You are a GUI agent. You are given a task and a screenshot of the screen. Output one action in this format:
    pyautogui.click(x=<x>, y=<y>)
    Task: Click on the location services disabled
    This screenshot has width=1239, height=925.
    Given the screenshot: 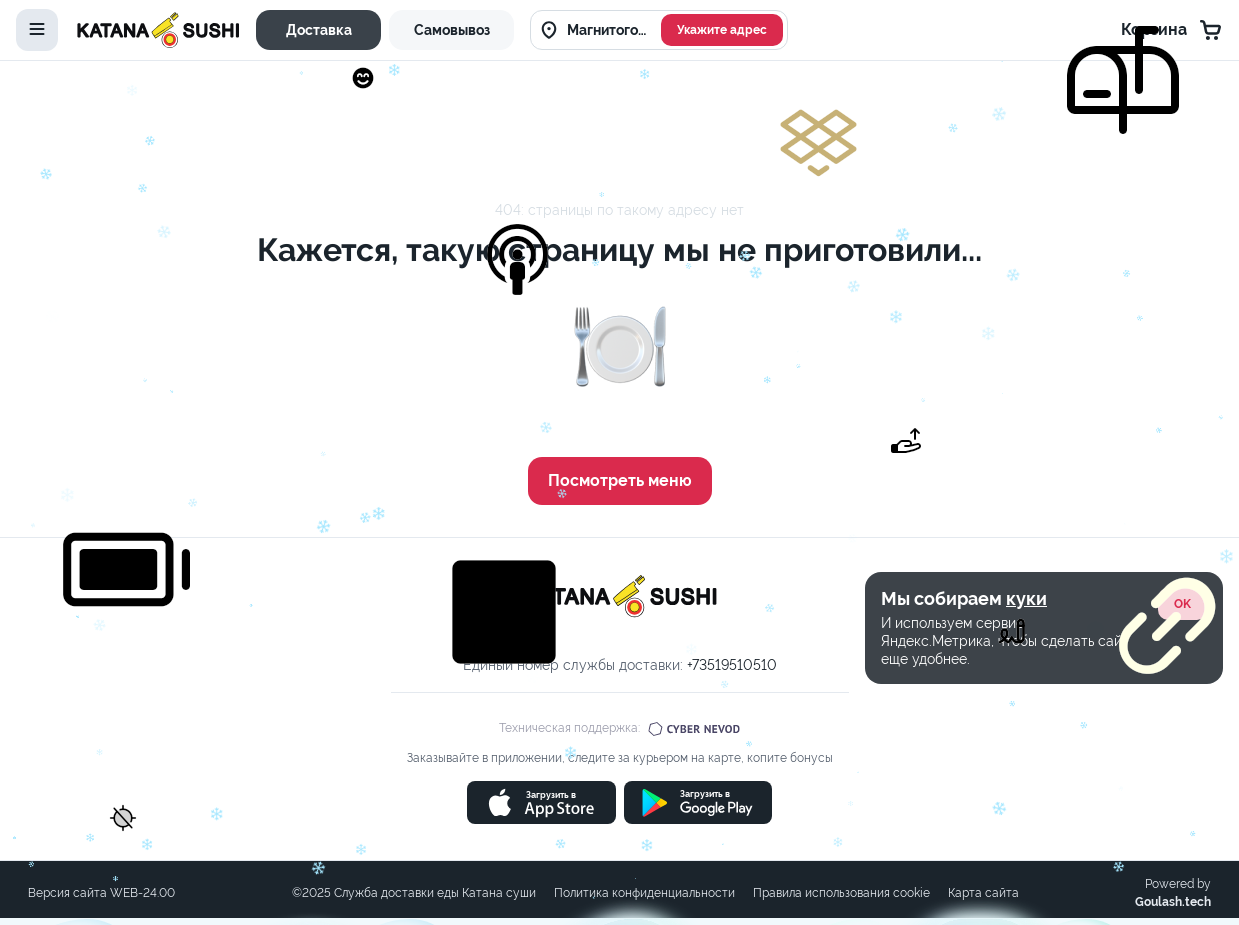 What is the action you would take?
    pyautogui.click(x=123, y=818)
    